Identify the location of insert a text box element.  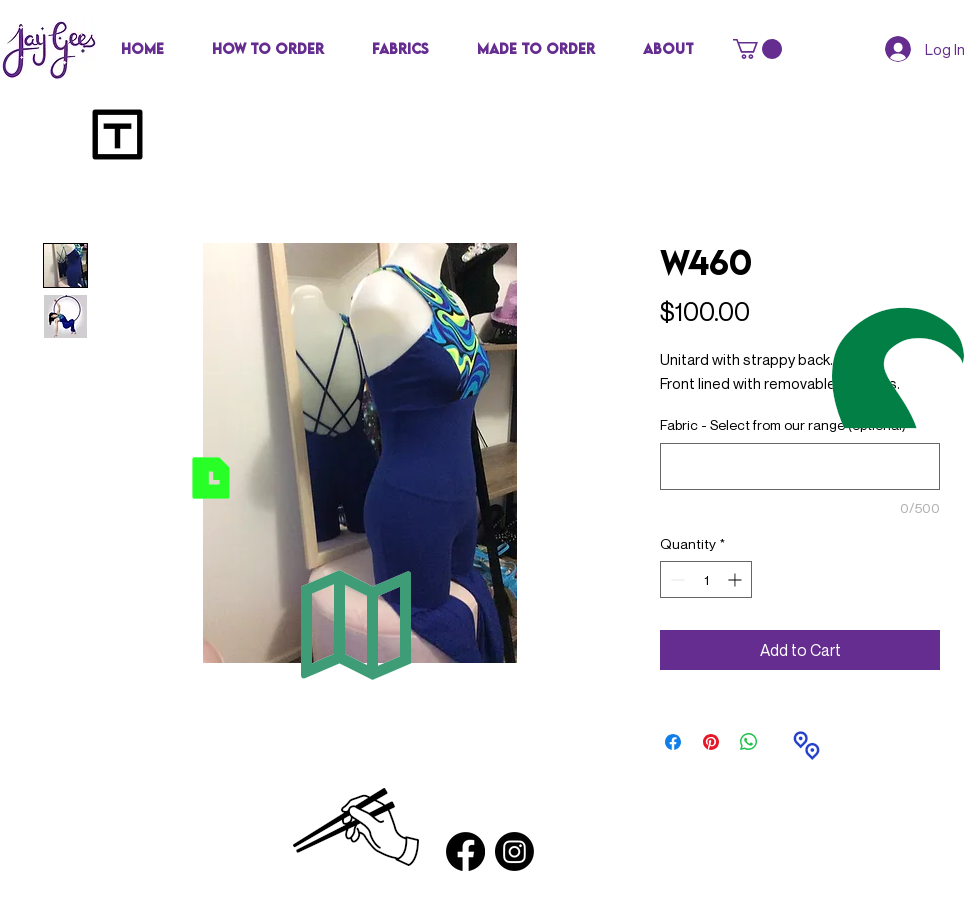
(117, 134).